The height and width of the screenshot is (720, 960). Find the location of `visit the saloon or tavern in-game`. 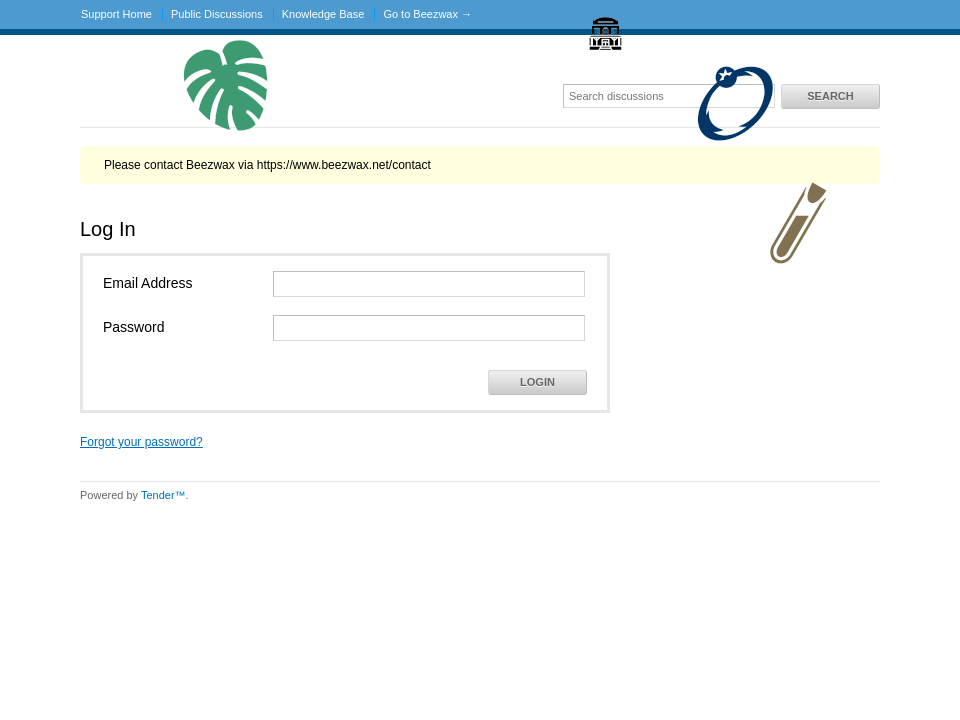

visit the saloon or tavern in-game is located at coordinates (605, 33).